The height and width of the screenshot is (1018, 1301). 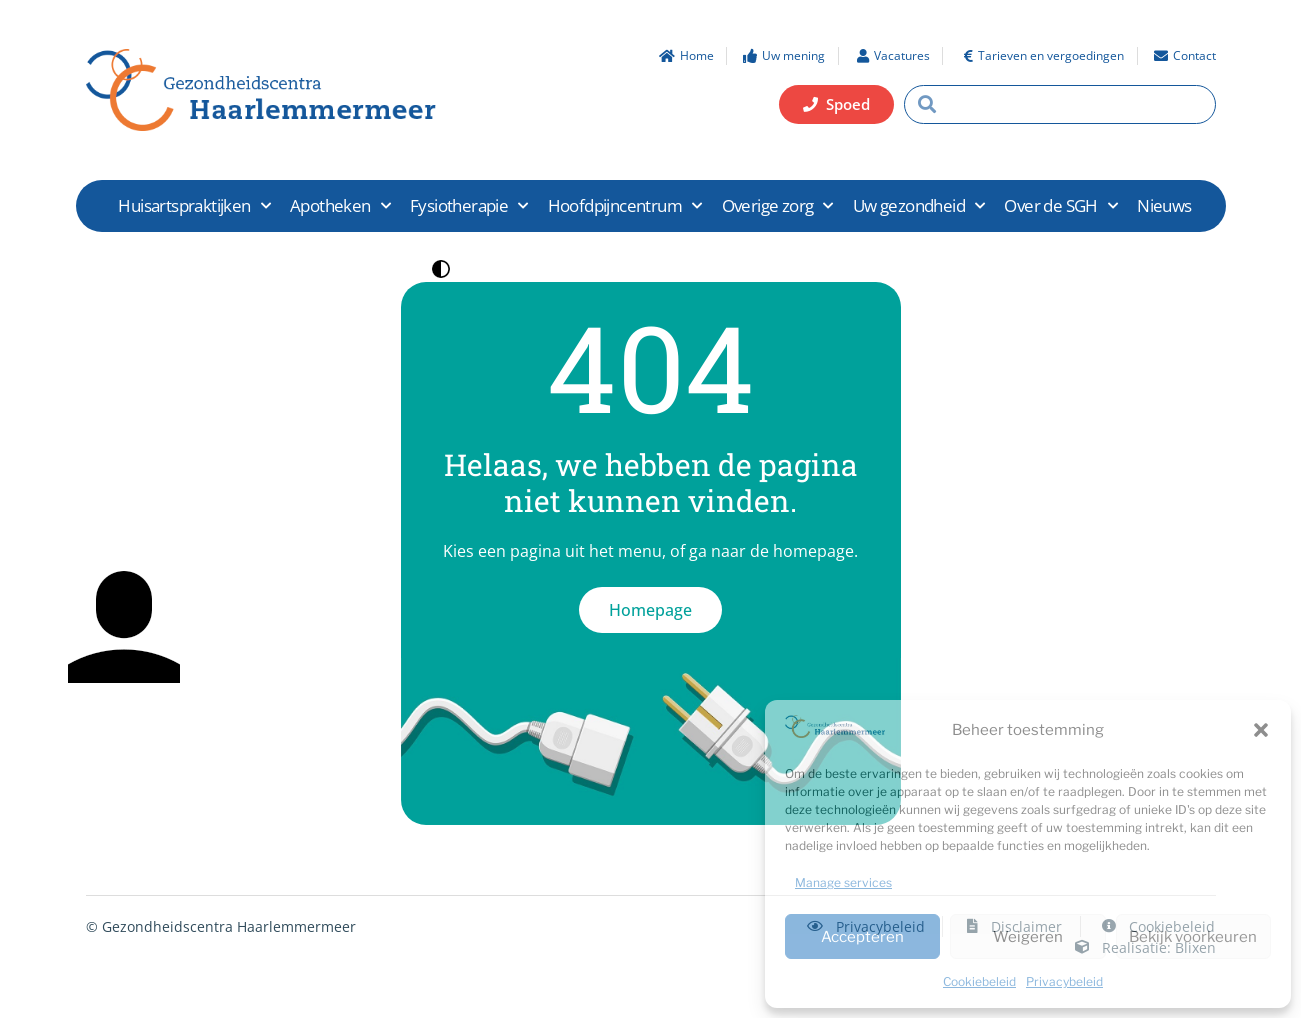 I want to click on view your profile, so click(x=124, y=627).